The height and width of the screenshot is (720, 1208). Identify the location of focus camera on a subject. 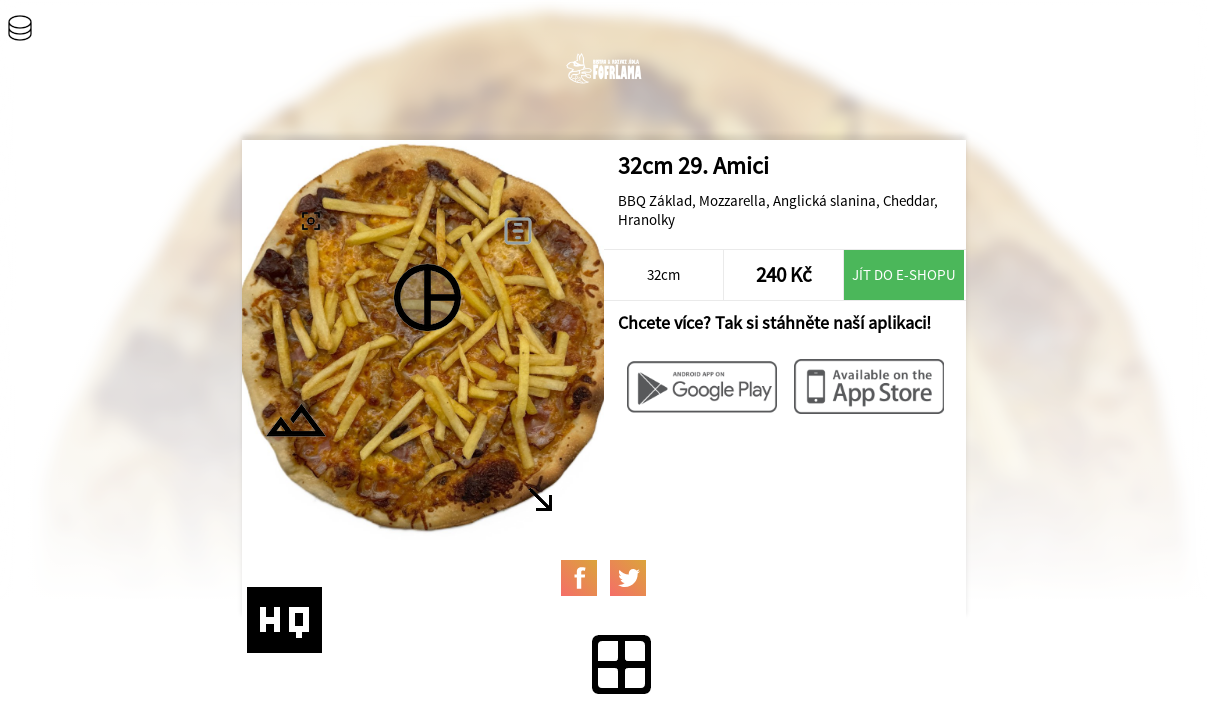
(311, 221).